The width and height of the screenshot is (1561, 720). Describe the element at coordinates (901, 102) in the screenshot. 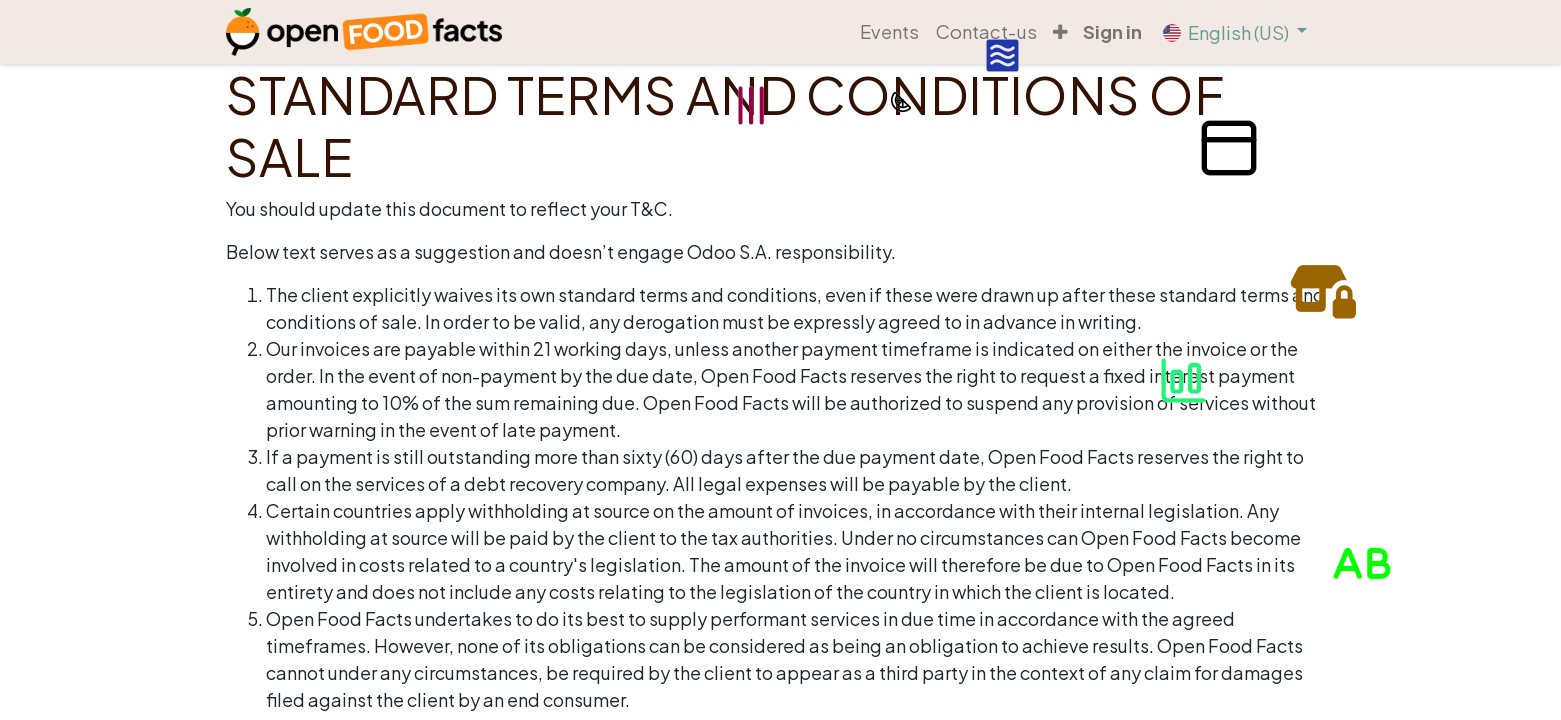

I see `indicates citrus or fruit-related content` at that location.